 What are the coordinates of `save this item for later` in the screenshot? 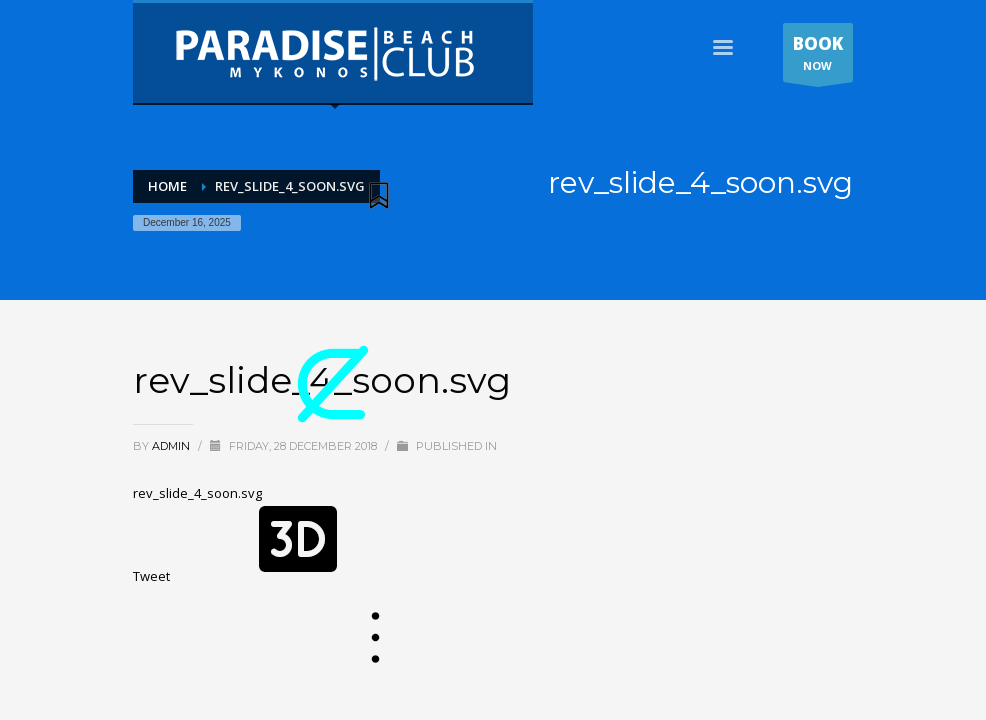 It's located at (379, 195).